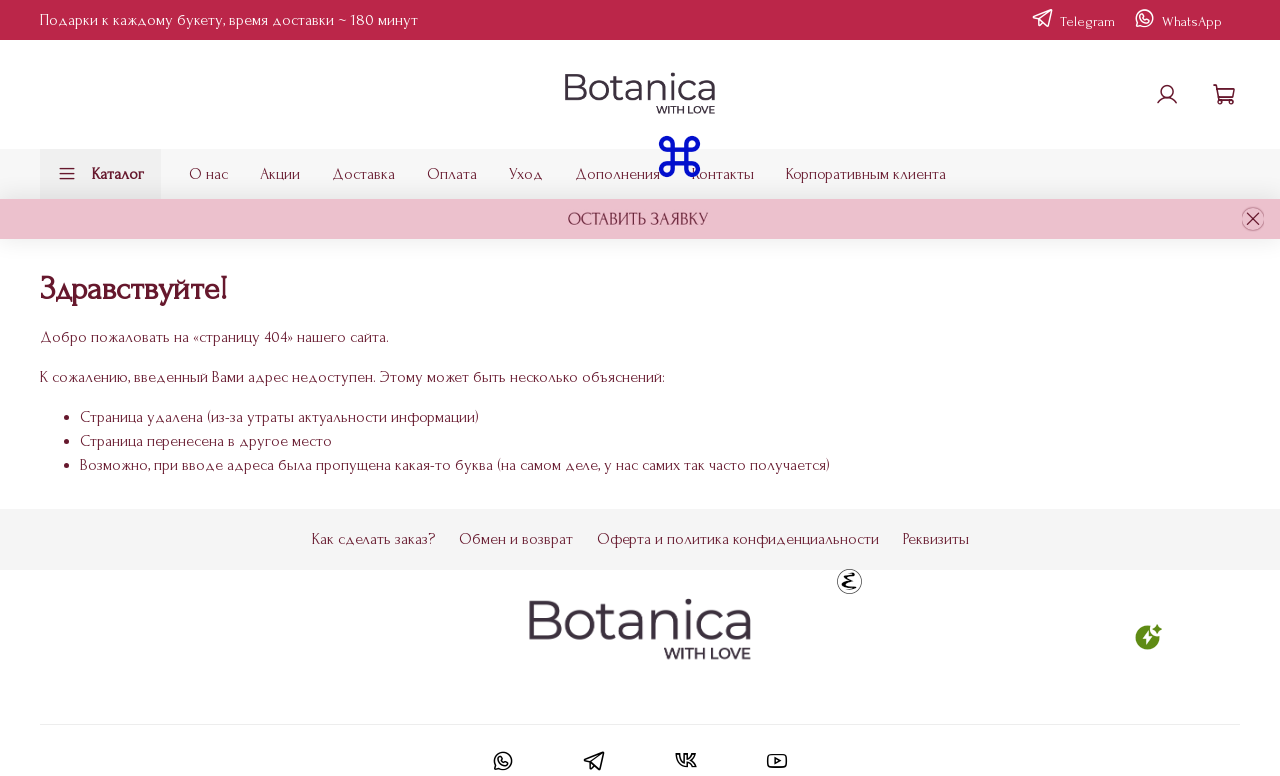  Describe the element at coordinates (849, 581) in the screenshot. I see `open gnu emacs text editor` at that location.